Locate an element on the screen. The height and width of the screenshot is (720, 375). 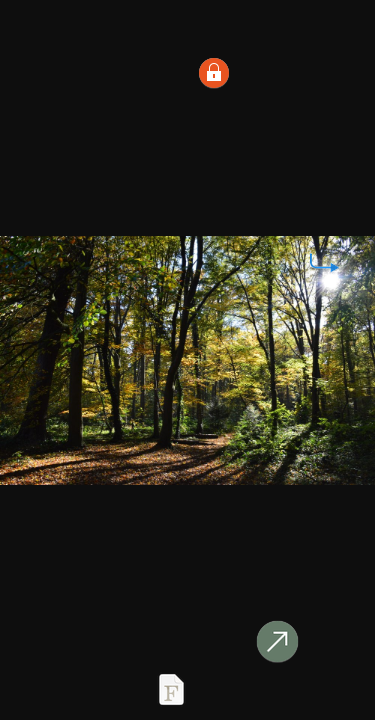
indicates a symbolic link or shortcut to another file is located at coordinates (277, 641).